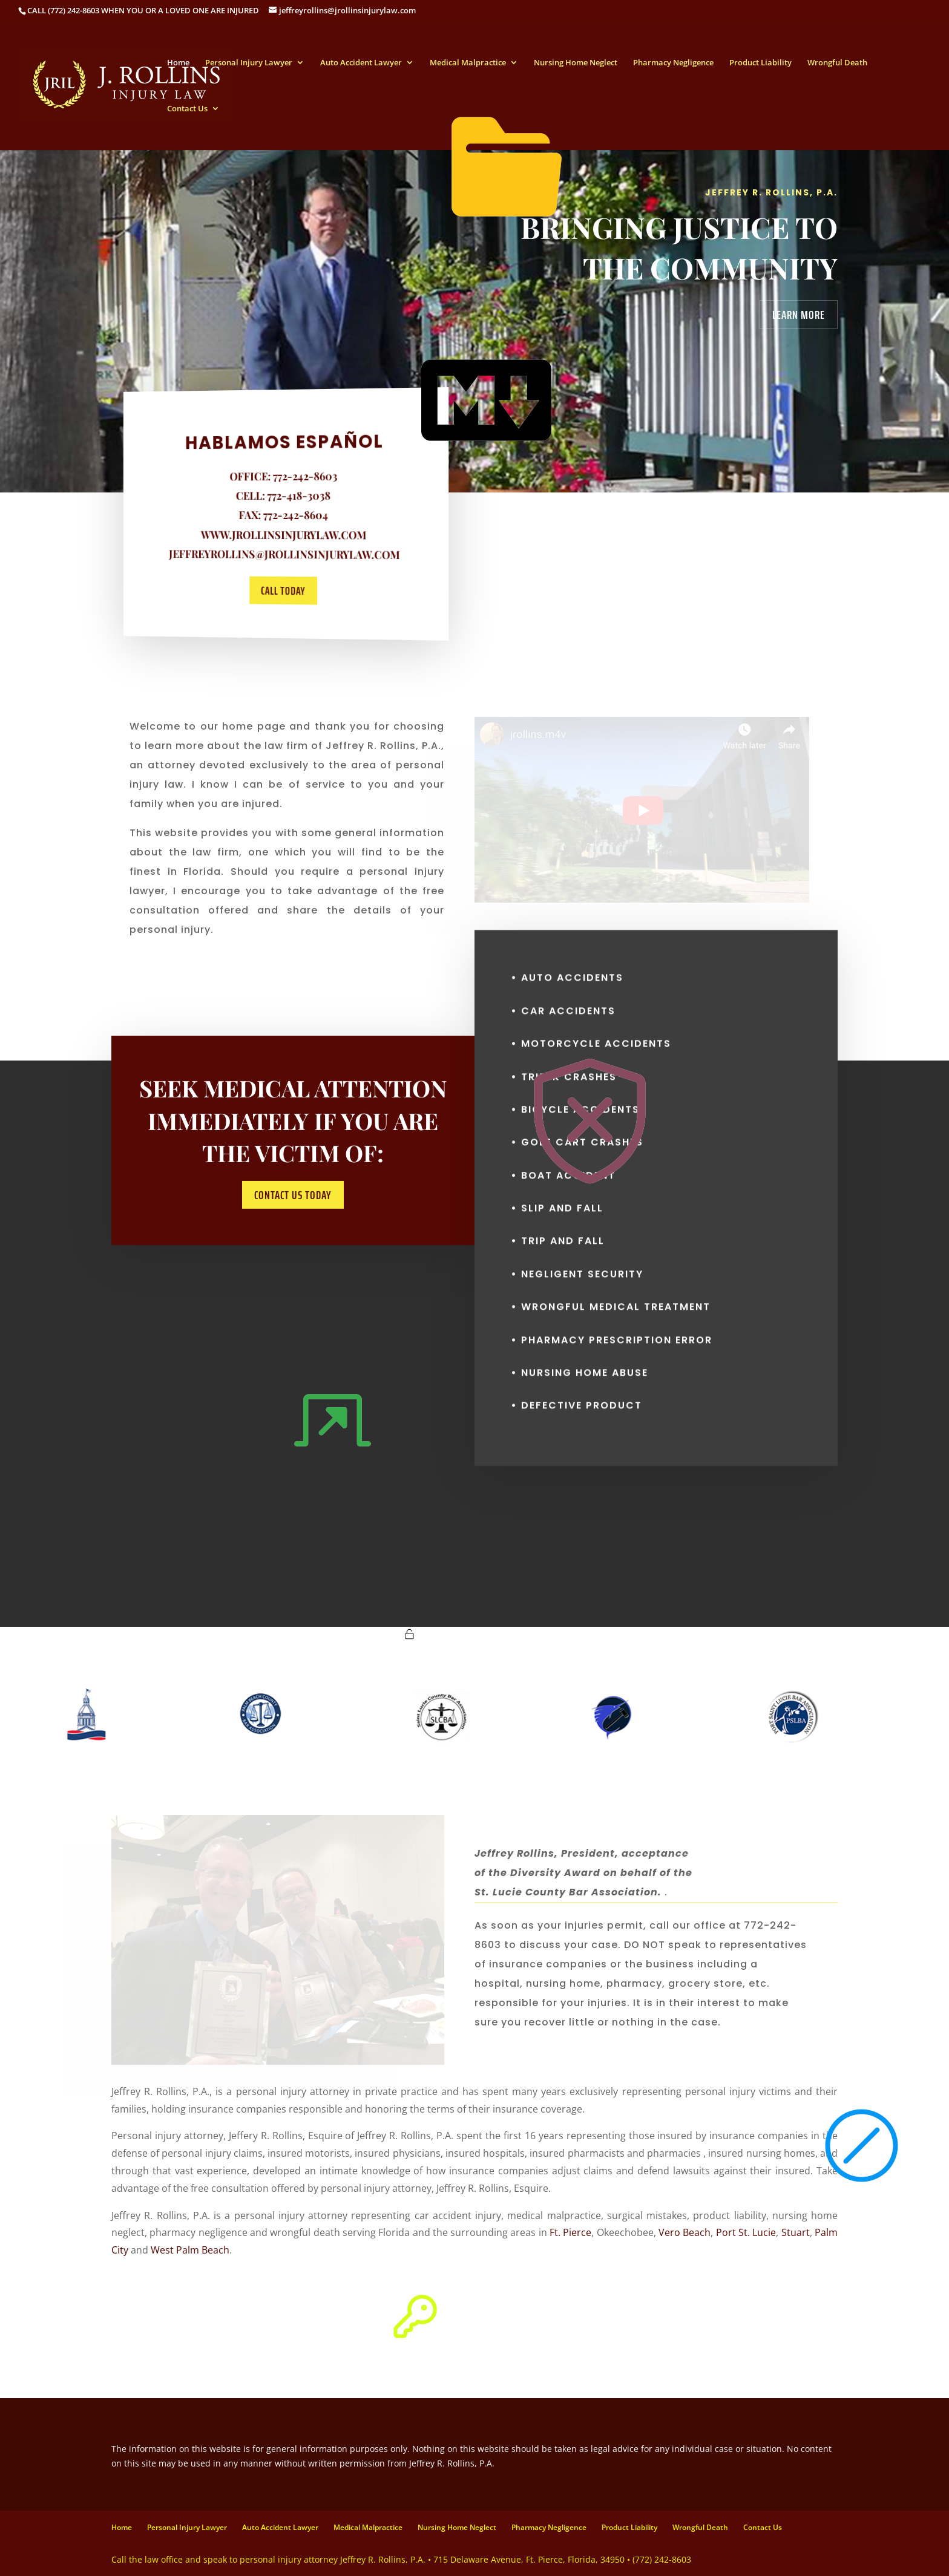 The image size is (949, 2576). What do you see at coordinates (507, 166) in the screenshot?
I see `an open folder currently being viewed` at bounding box center [507, 166].